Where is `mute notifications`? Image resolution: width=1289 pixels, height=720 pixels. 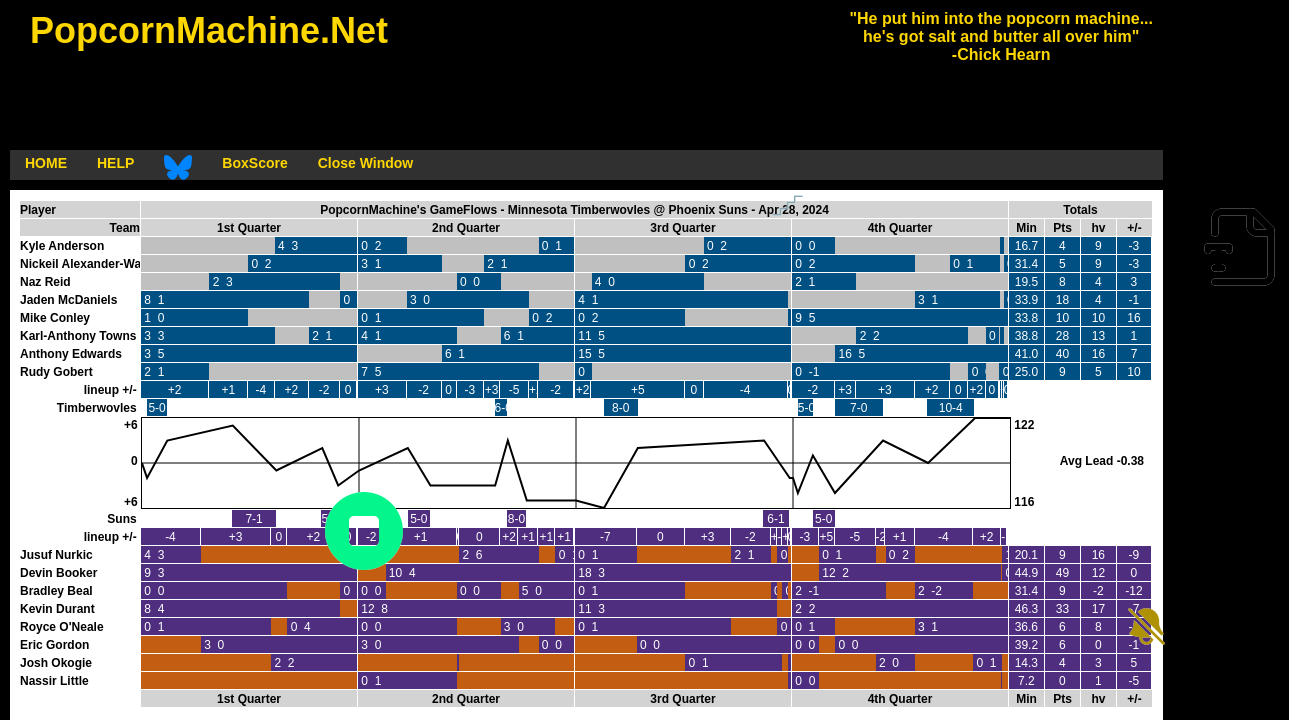
mute notifications is located at coordinates (1146, 626).